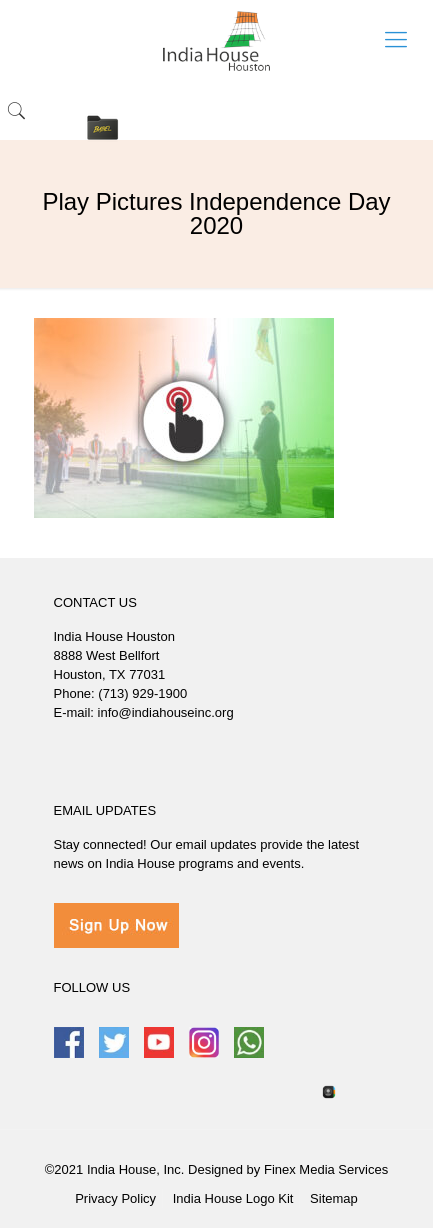 The image size is (433, 1228). Describe the element at coordinates (329, 1092) in the screenshot. I see `open the contacts app` at that location.